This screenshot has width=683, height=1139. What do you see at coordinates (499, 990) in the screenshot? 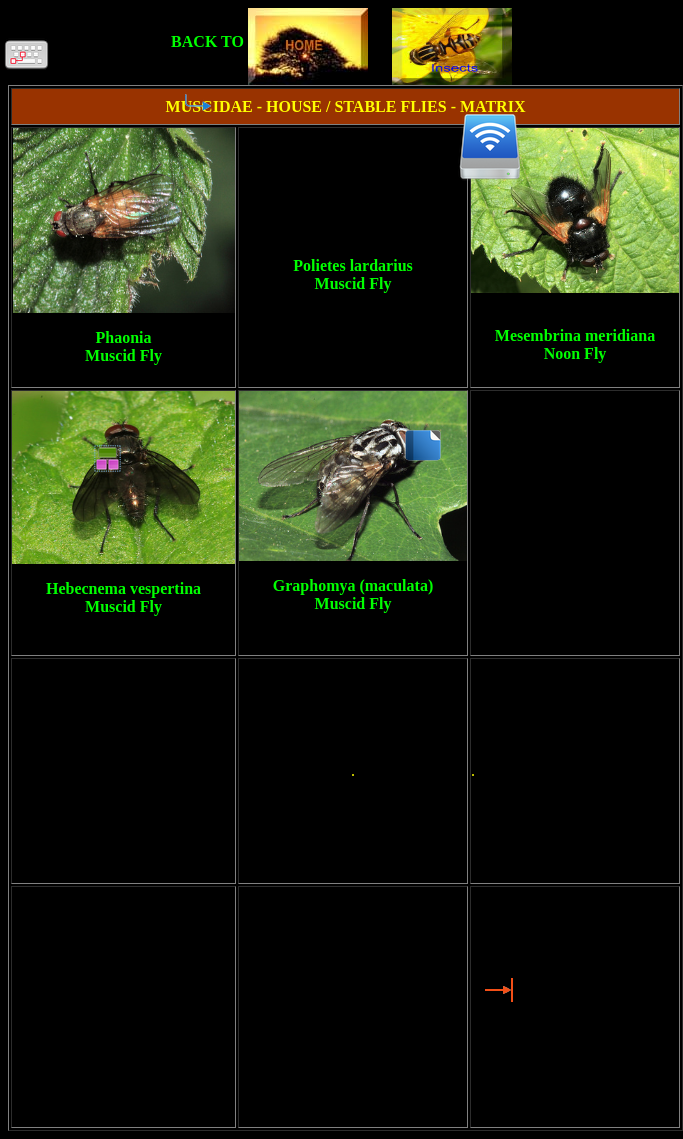
I see `go to the last item or page` at bounding box center [499, 990].